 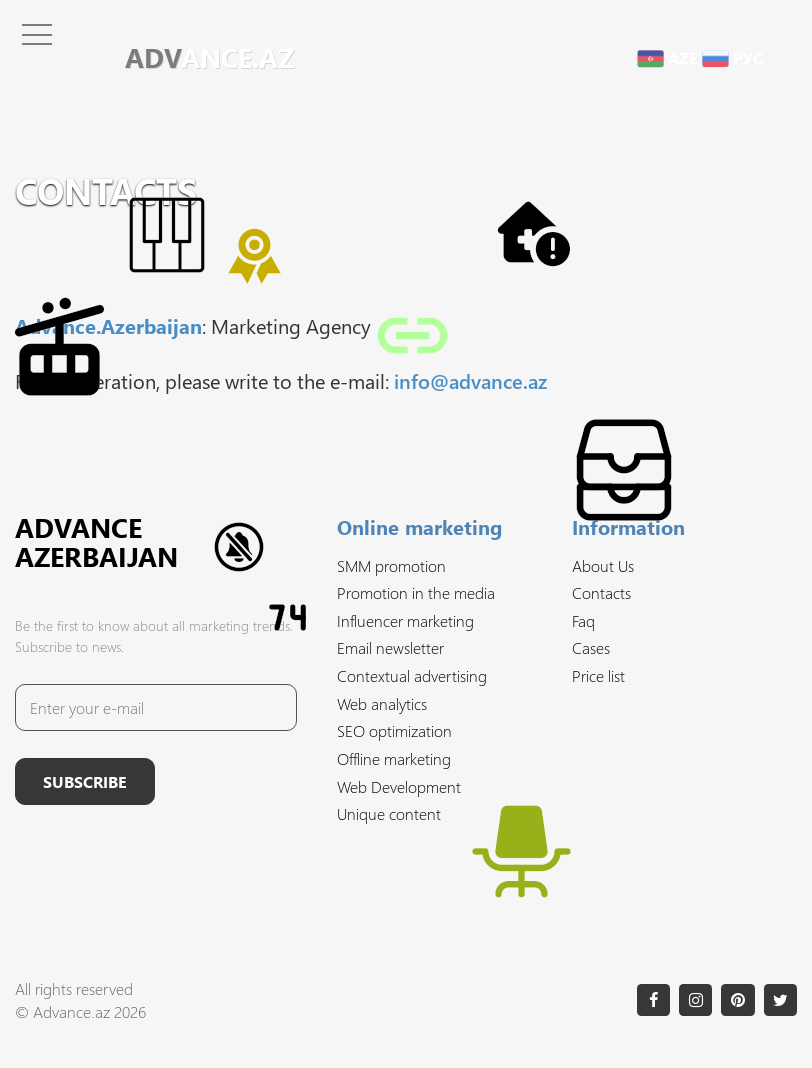 What do you see at coordinates (287, 617) in the screenshot?
I see `displays the number 74 as a label or count indicator` at bounding box center [287, 617].